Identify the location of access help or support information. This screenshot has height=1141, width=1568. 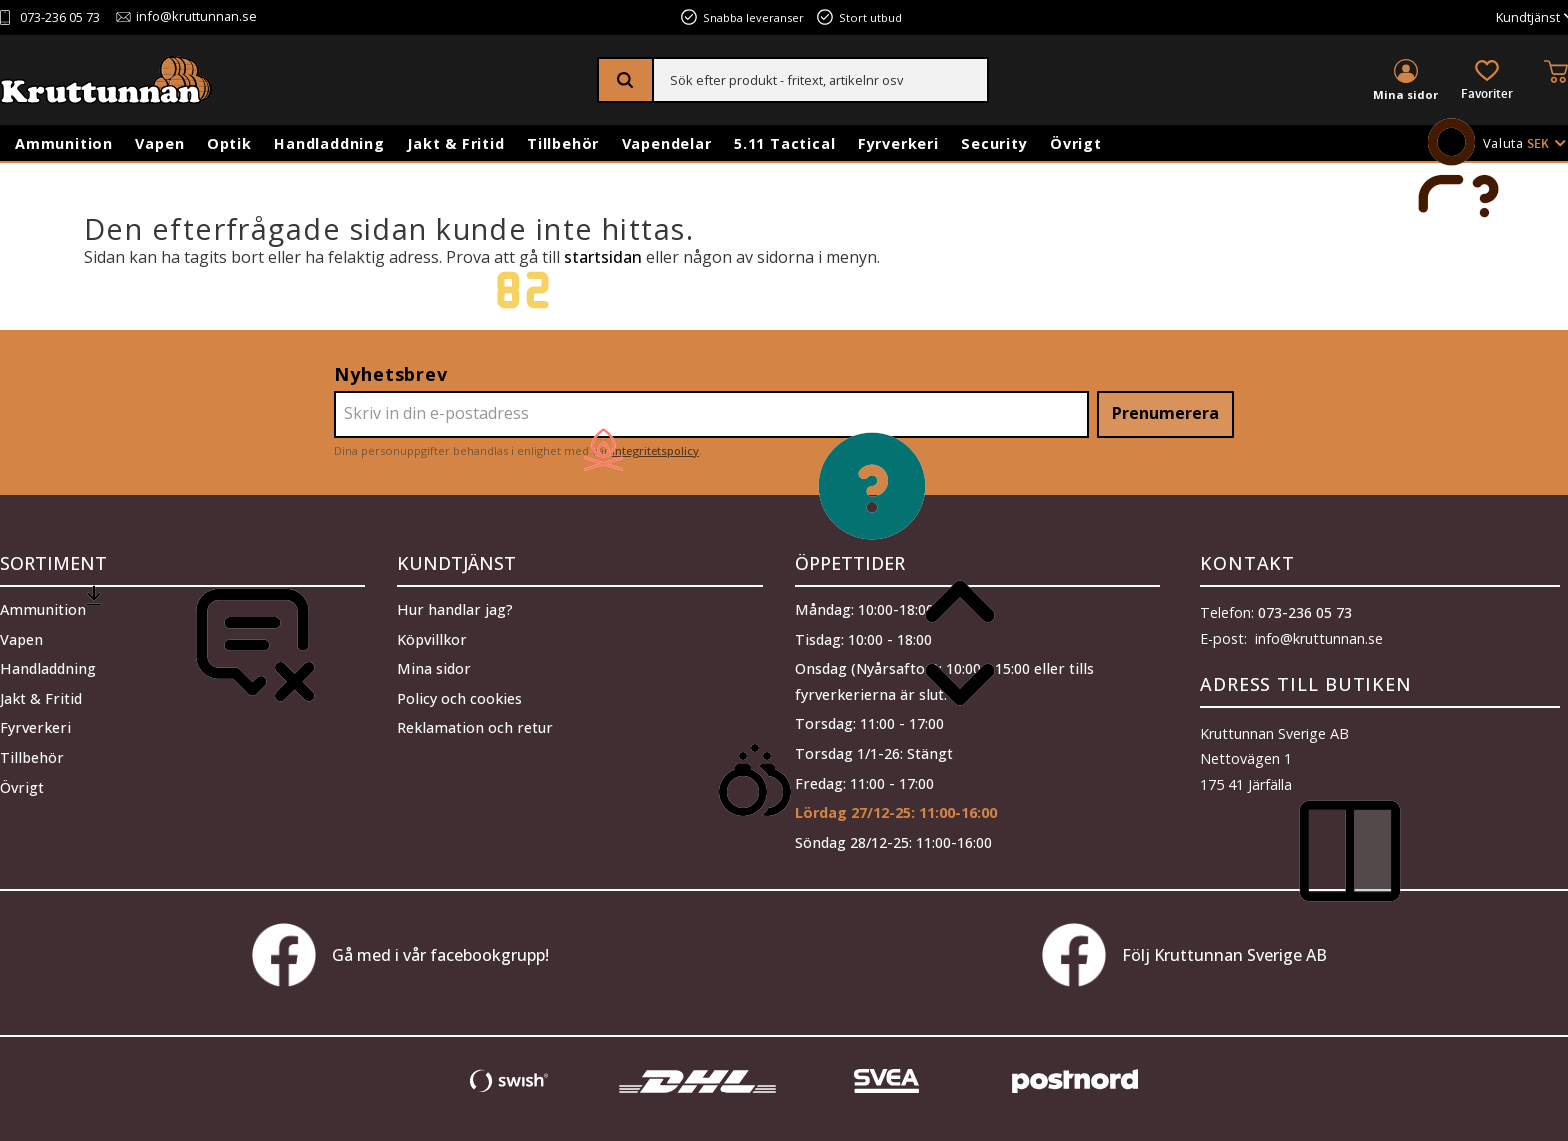
(872, 486).